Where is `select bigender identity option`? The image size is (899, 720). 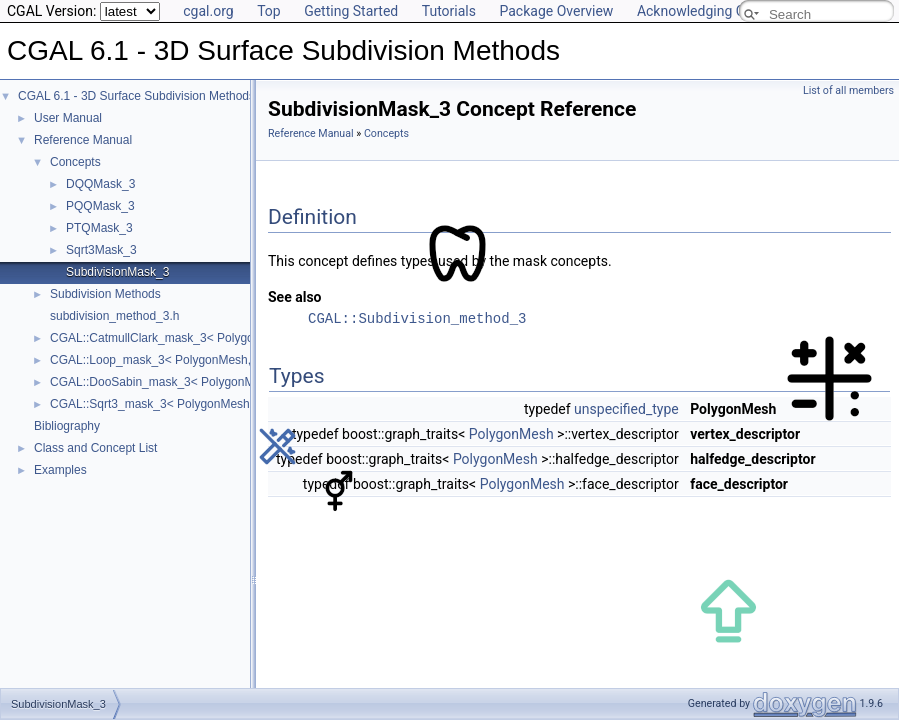 select bigender identity option is located at coordinates (337, 490).